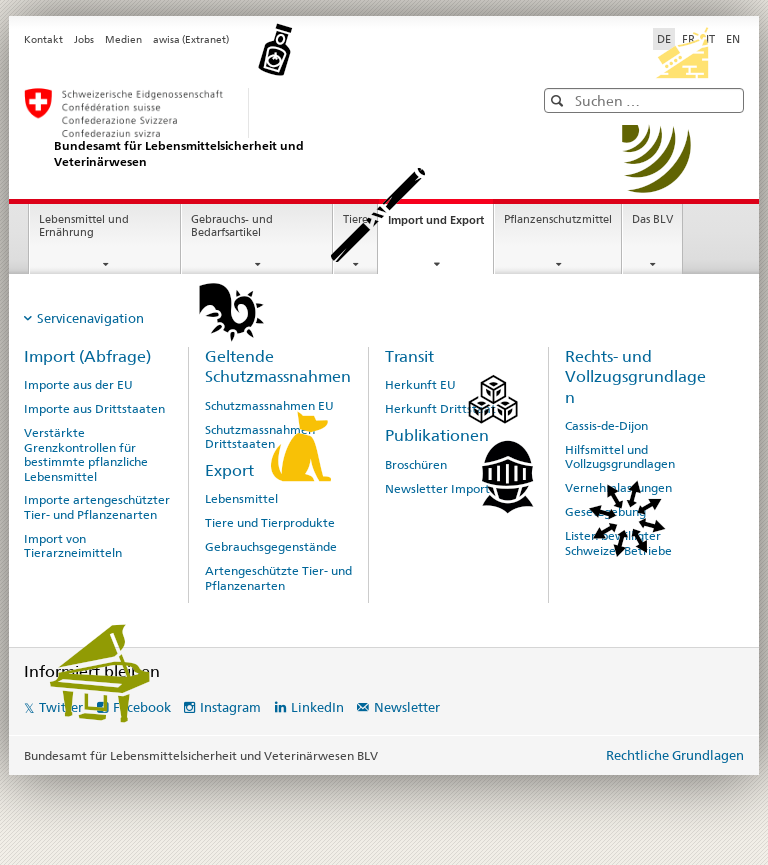 The image size is (768, 865). Describe the element at coordinates (493, 399) in the screenshot. I see `access 3D modeling or building tools` at that location.